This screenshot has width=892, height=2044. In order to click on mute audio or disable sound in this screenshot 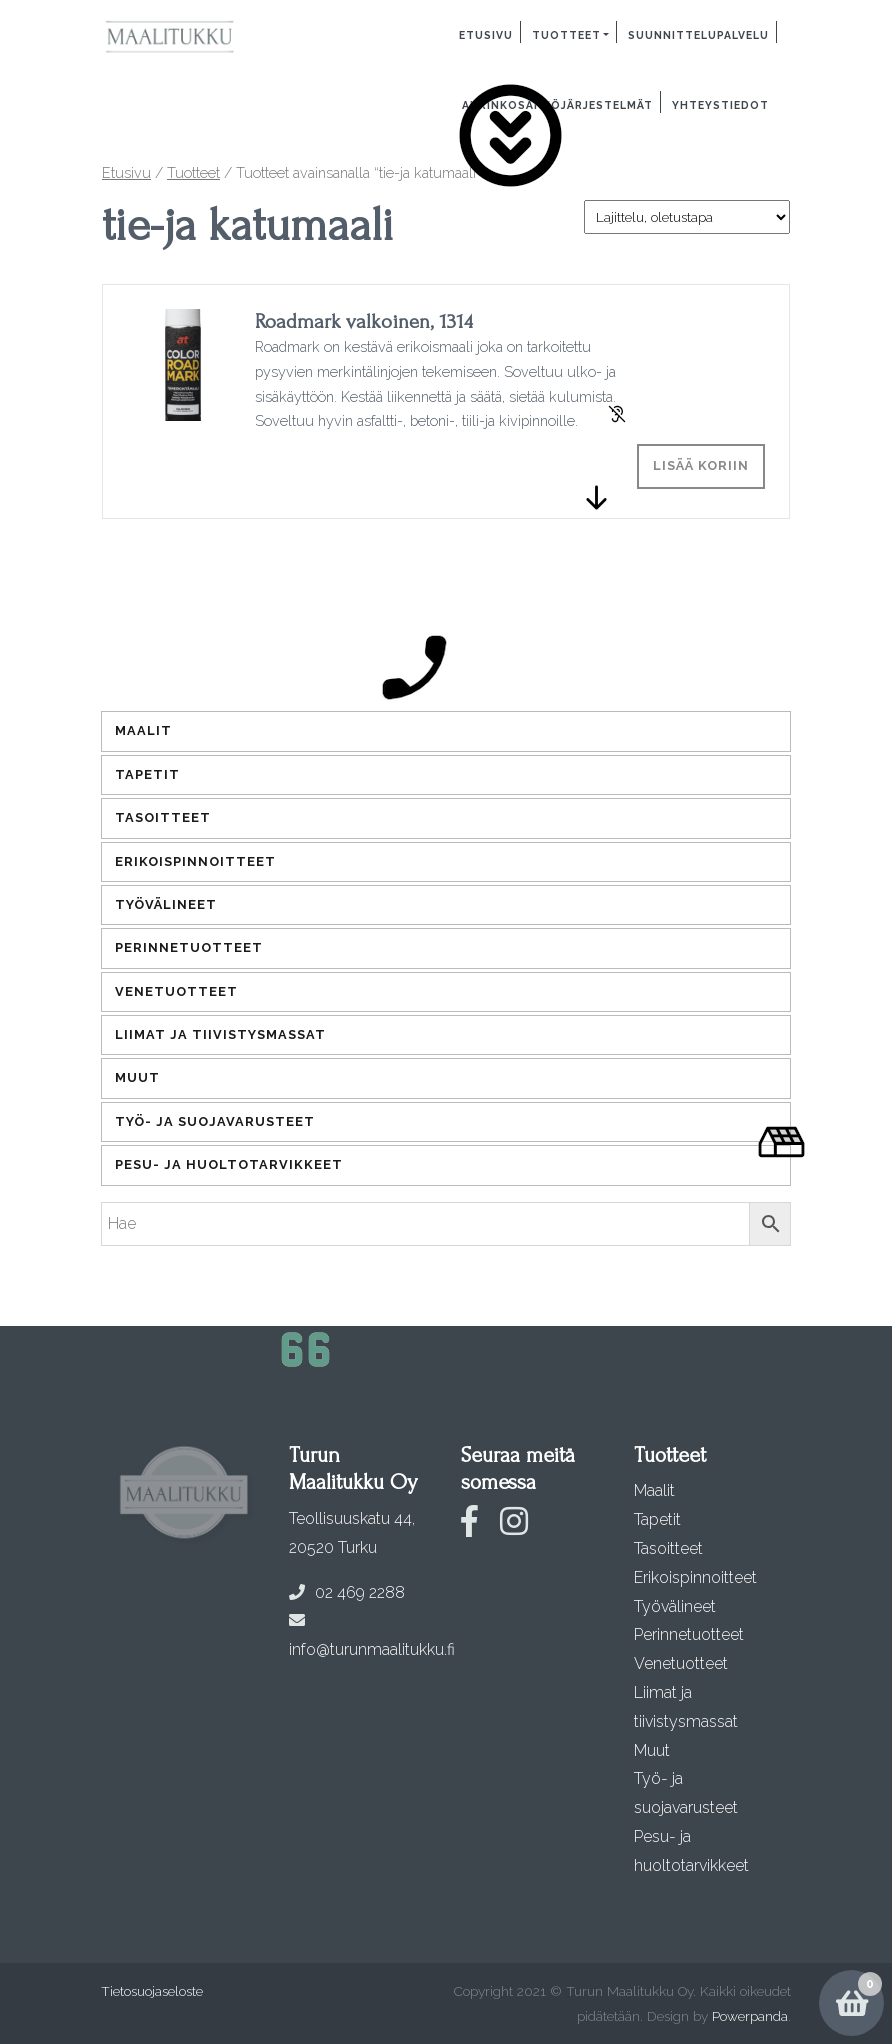, I will do `click(617, 414)`.